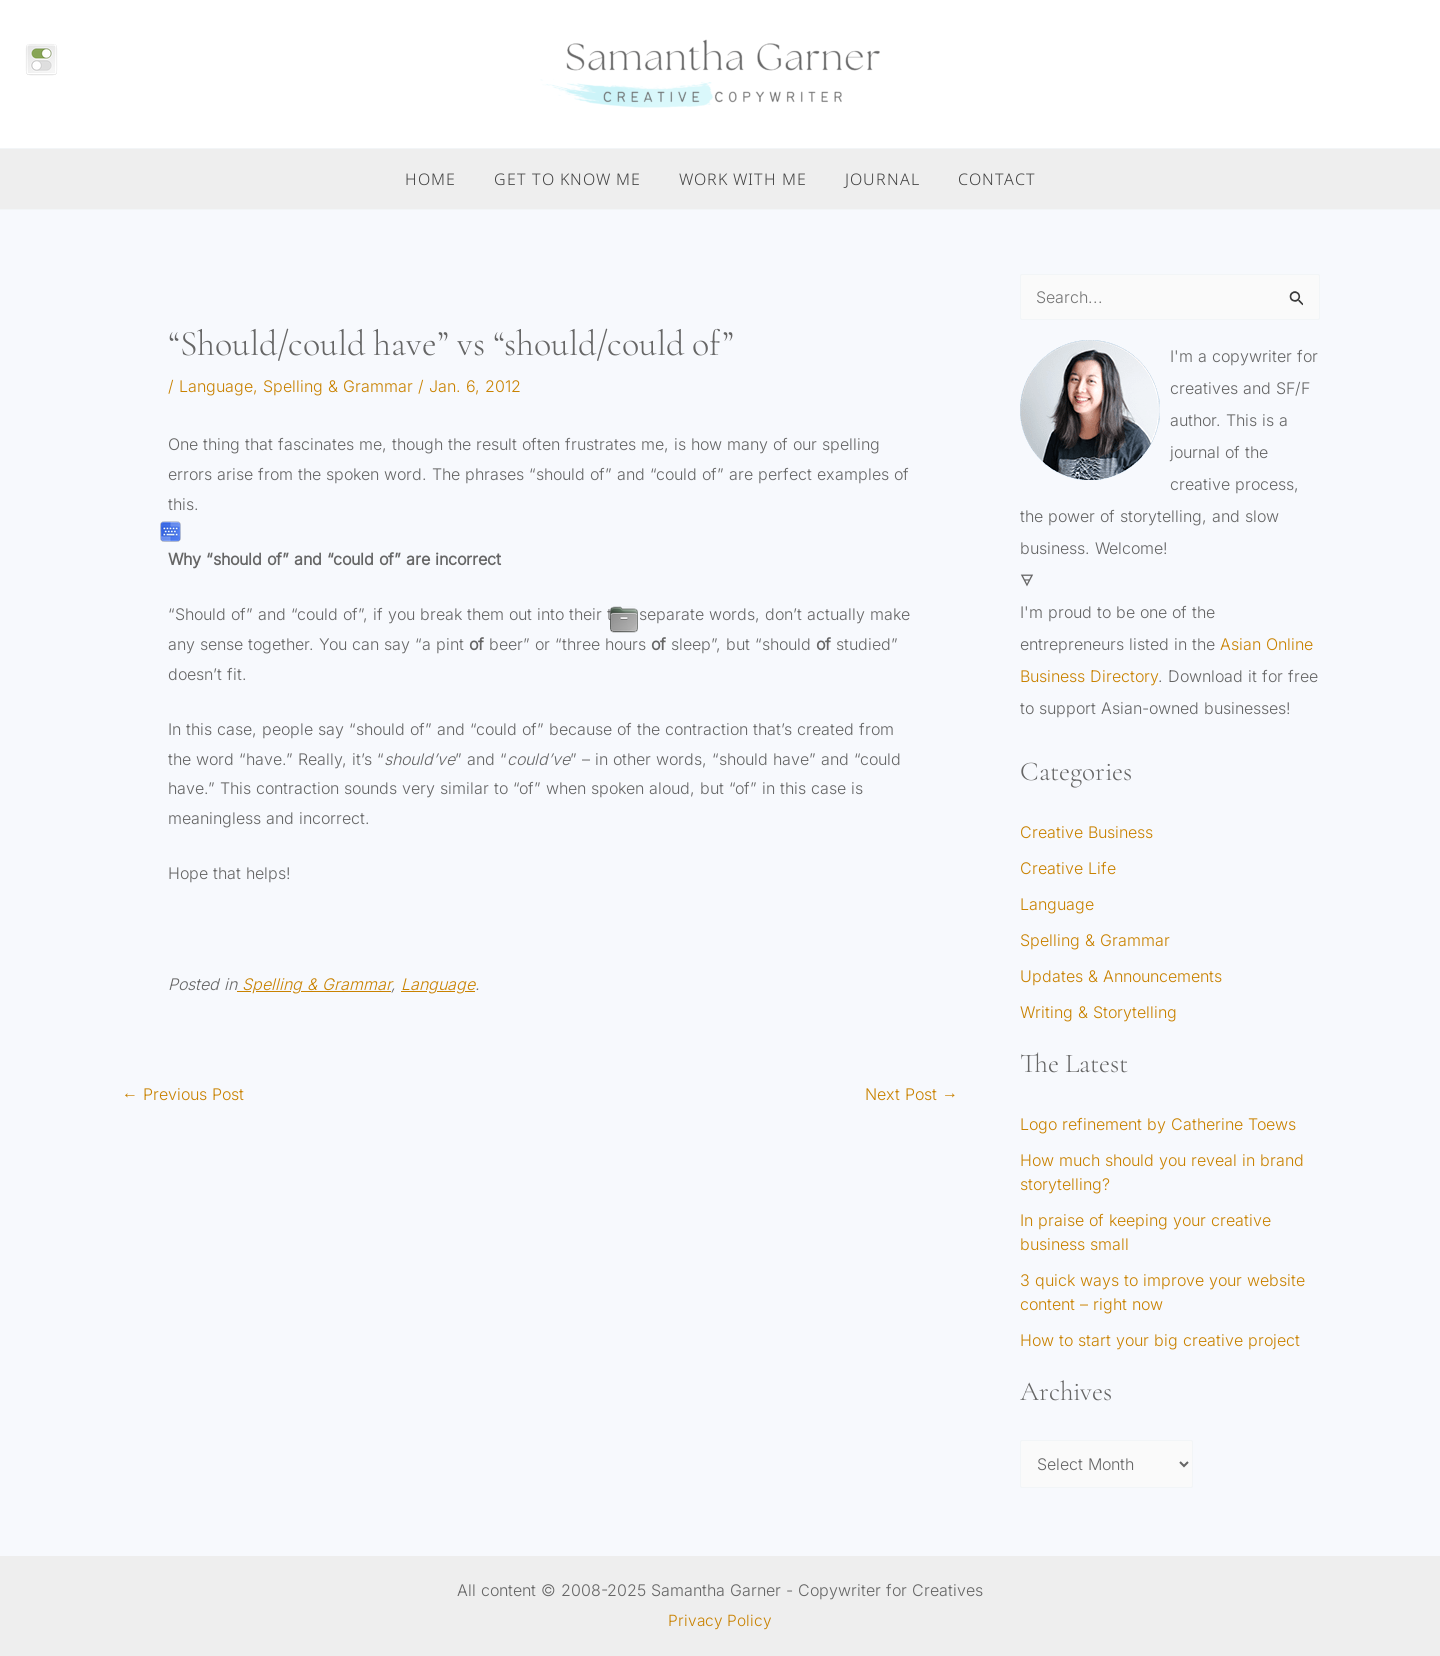 Image resolution: width=1440 pixels, height=1656 pixels. I want to click on access keyboard and input method settings, so click(170, 531).